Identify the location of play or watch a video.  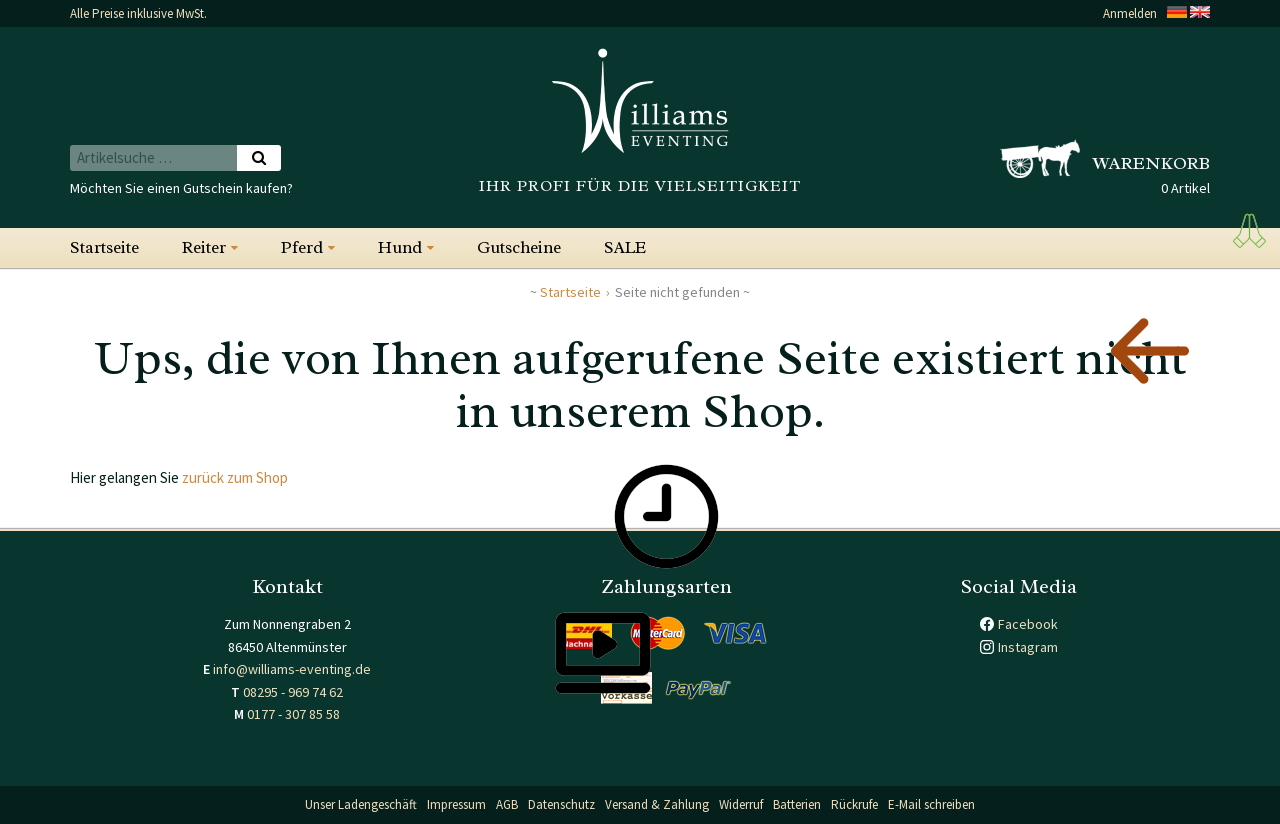
(603, 653).